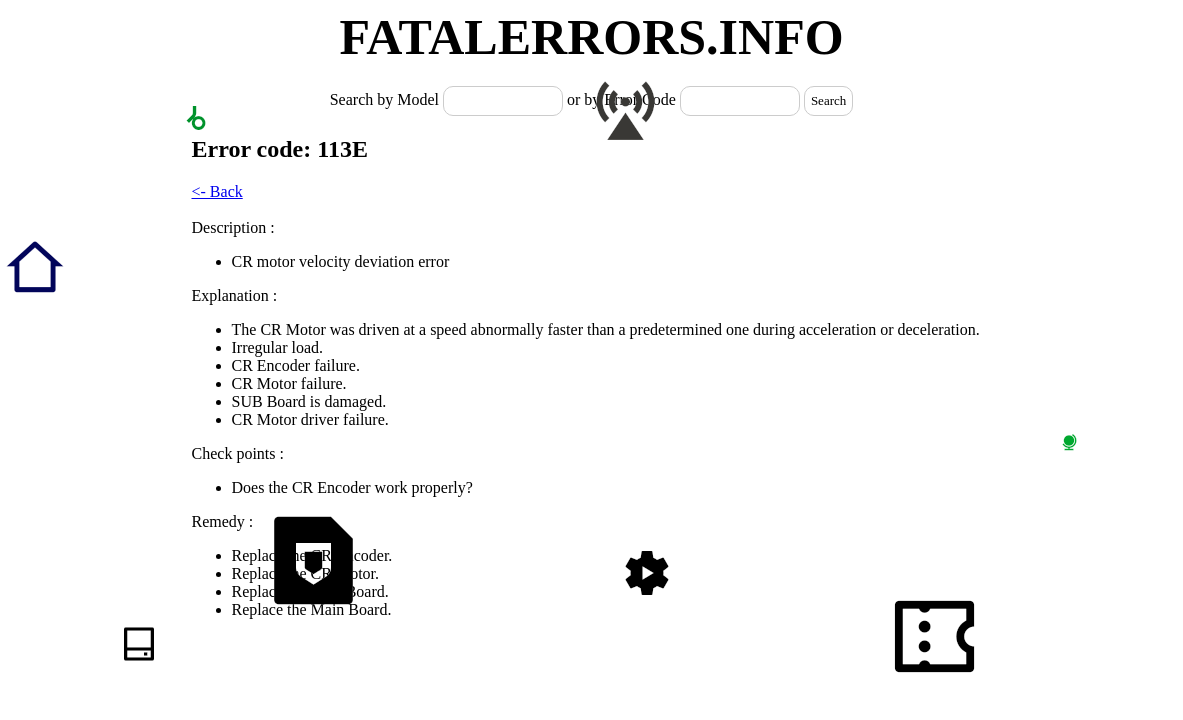 This screenshot has width=1183, height=720. What do you see at coordinates (1069, 442) in the screenshot?
I see `switch to global or international settings` at bounding box center [1069, 442].